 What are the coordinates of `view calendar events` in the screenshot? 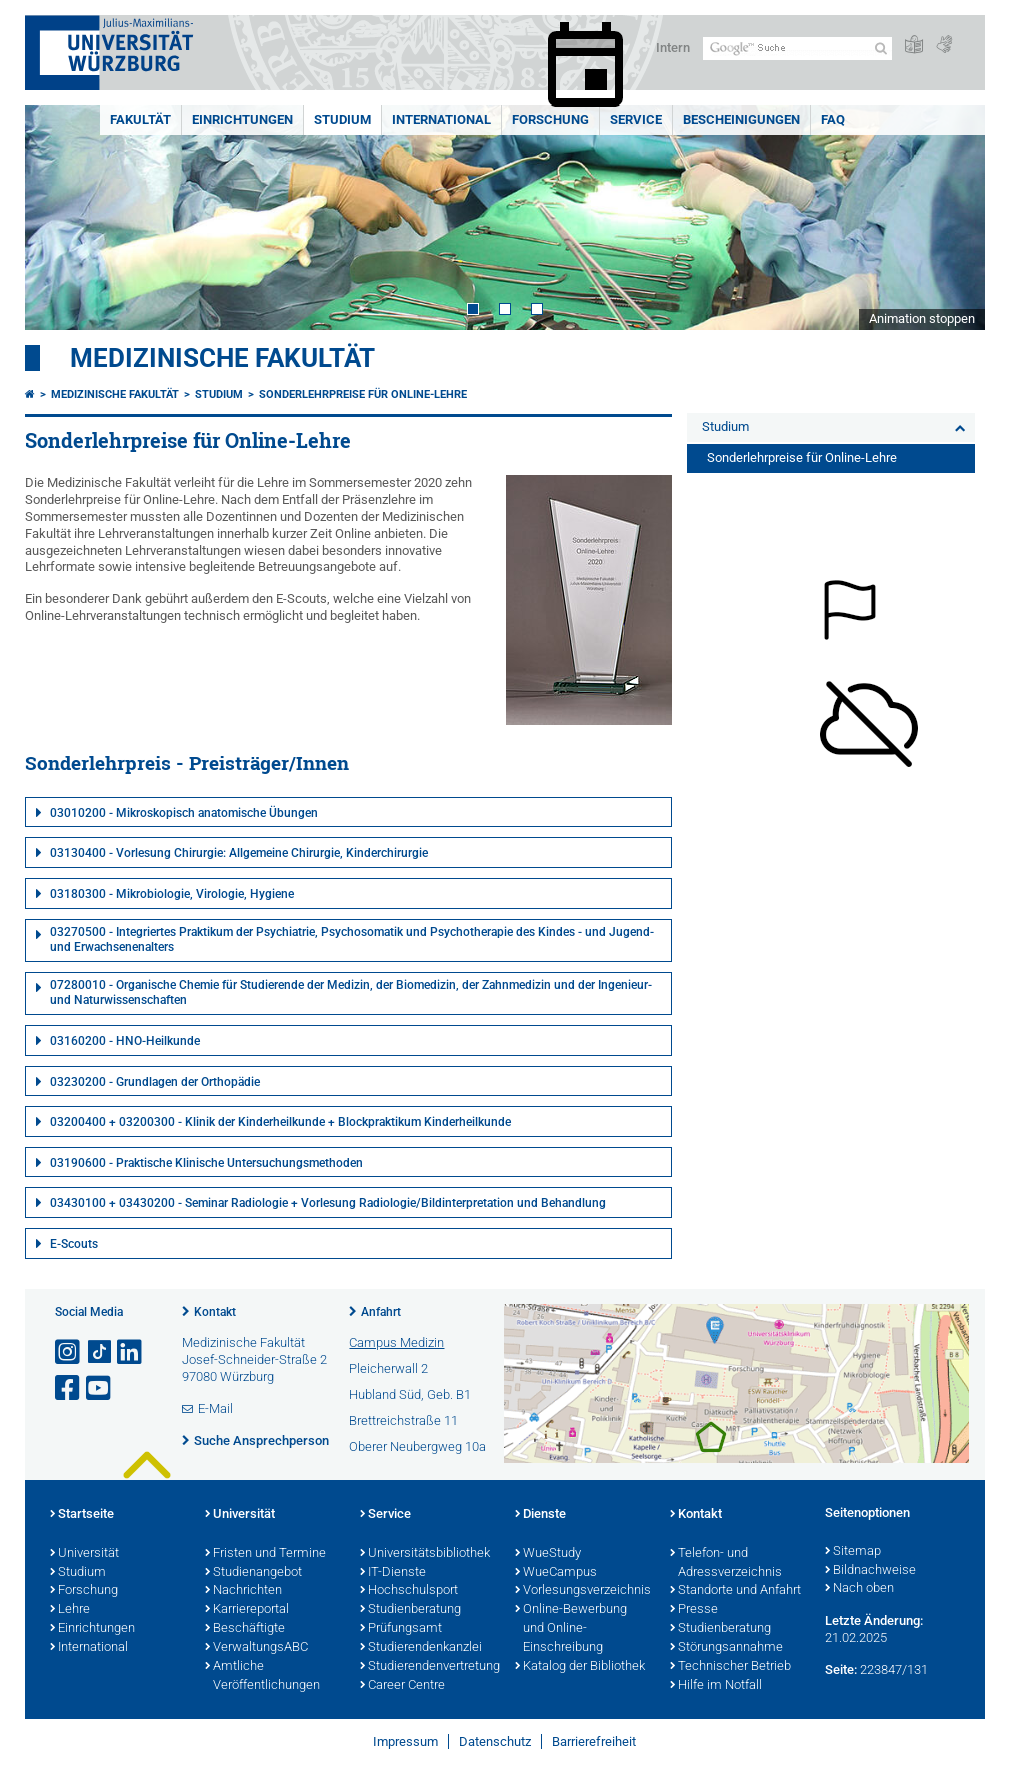 It's located at (585, 64).